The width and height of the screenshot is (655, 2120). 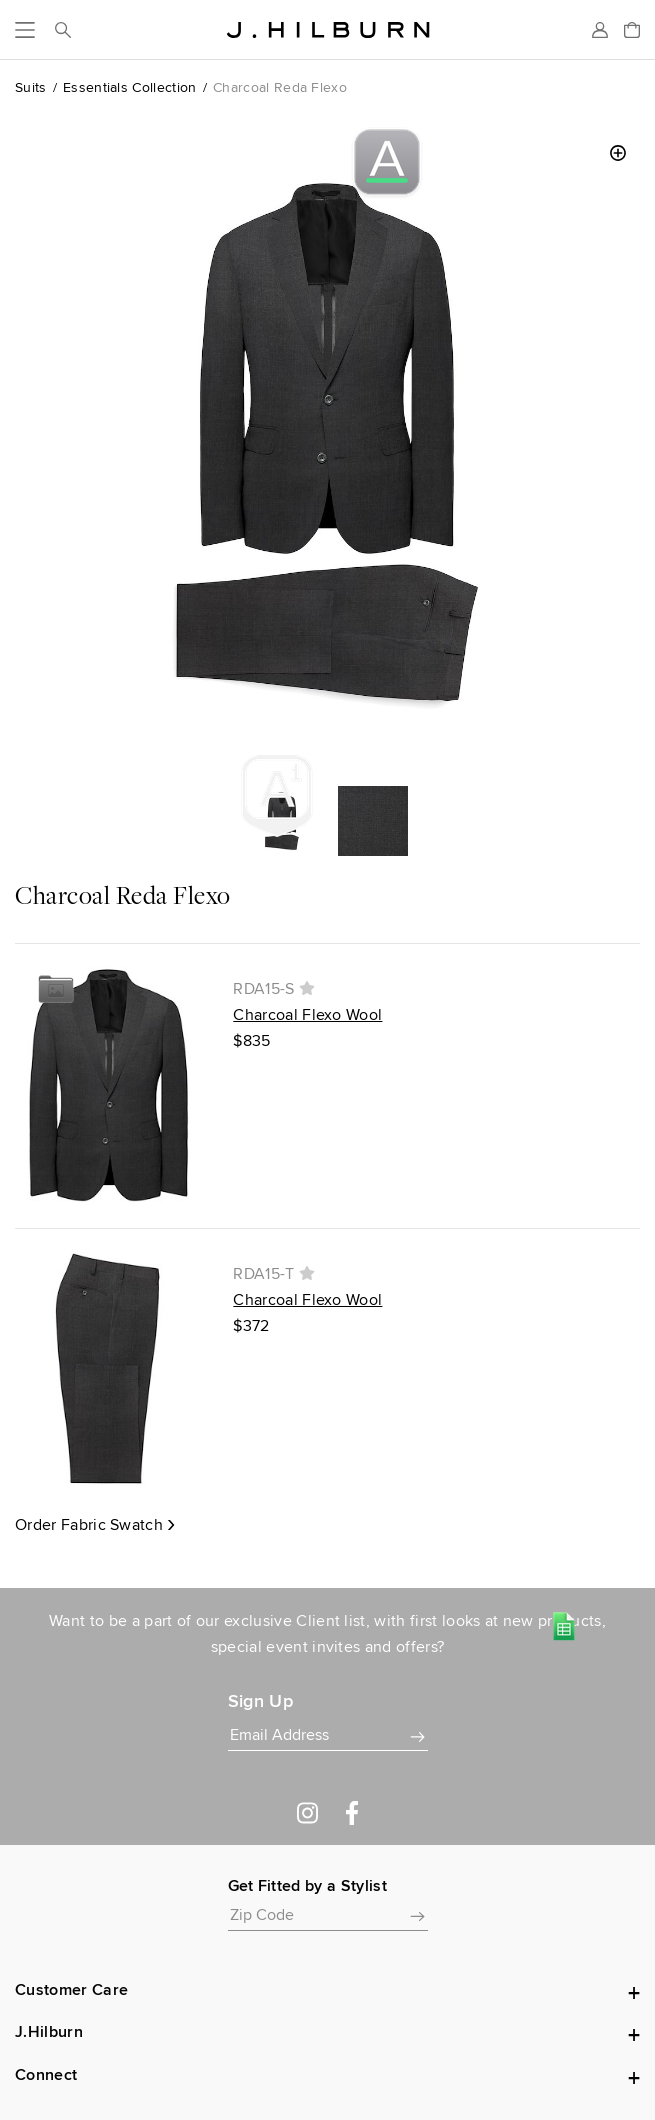 I want to click on open your images folder, so click(x=56, y=989).